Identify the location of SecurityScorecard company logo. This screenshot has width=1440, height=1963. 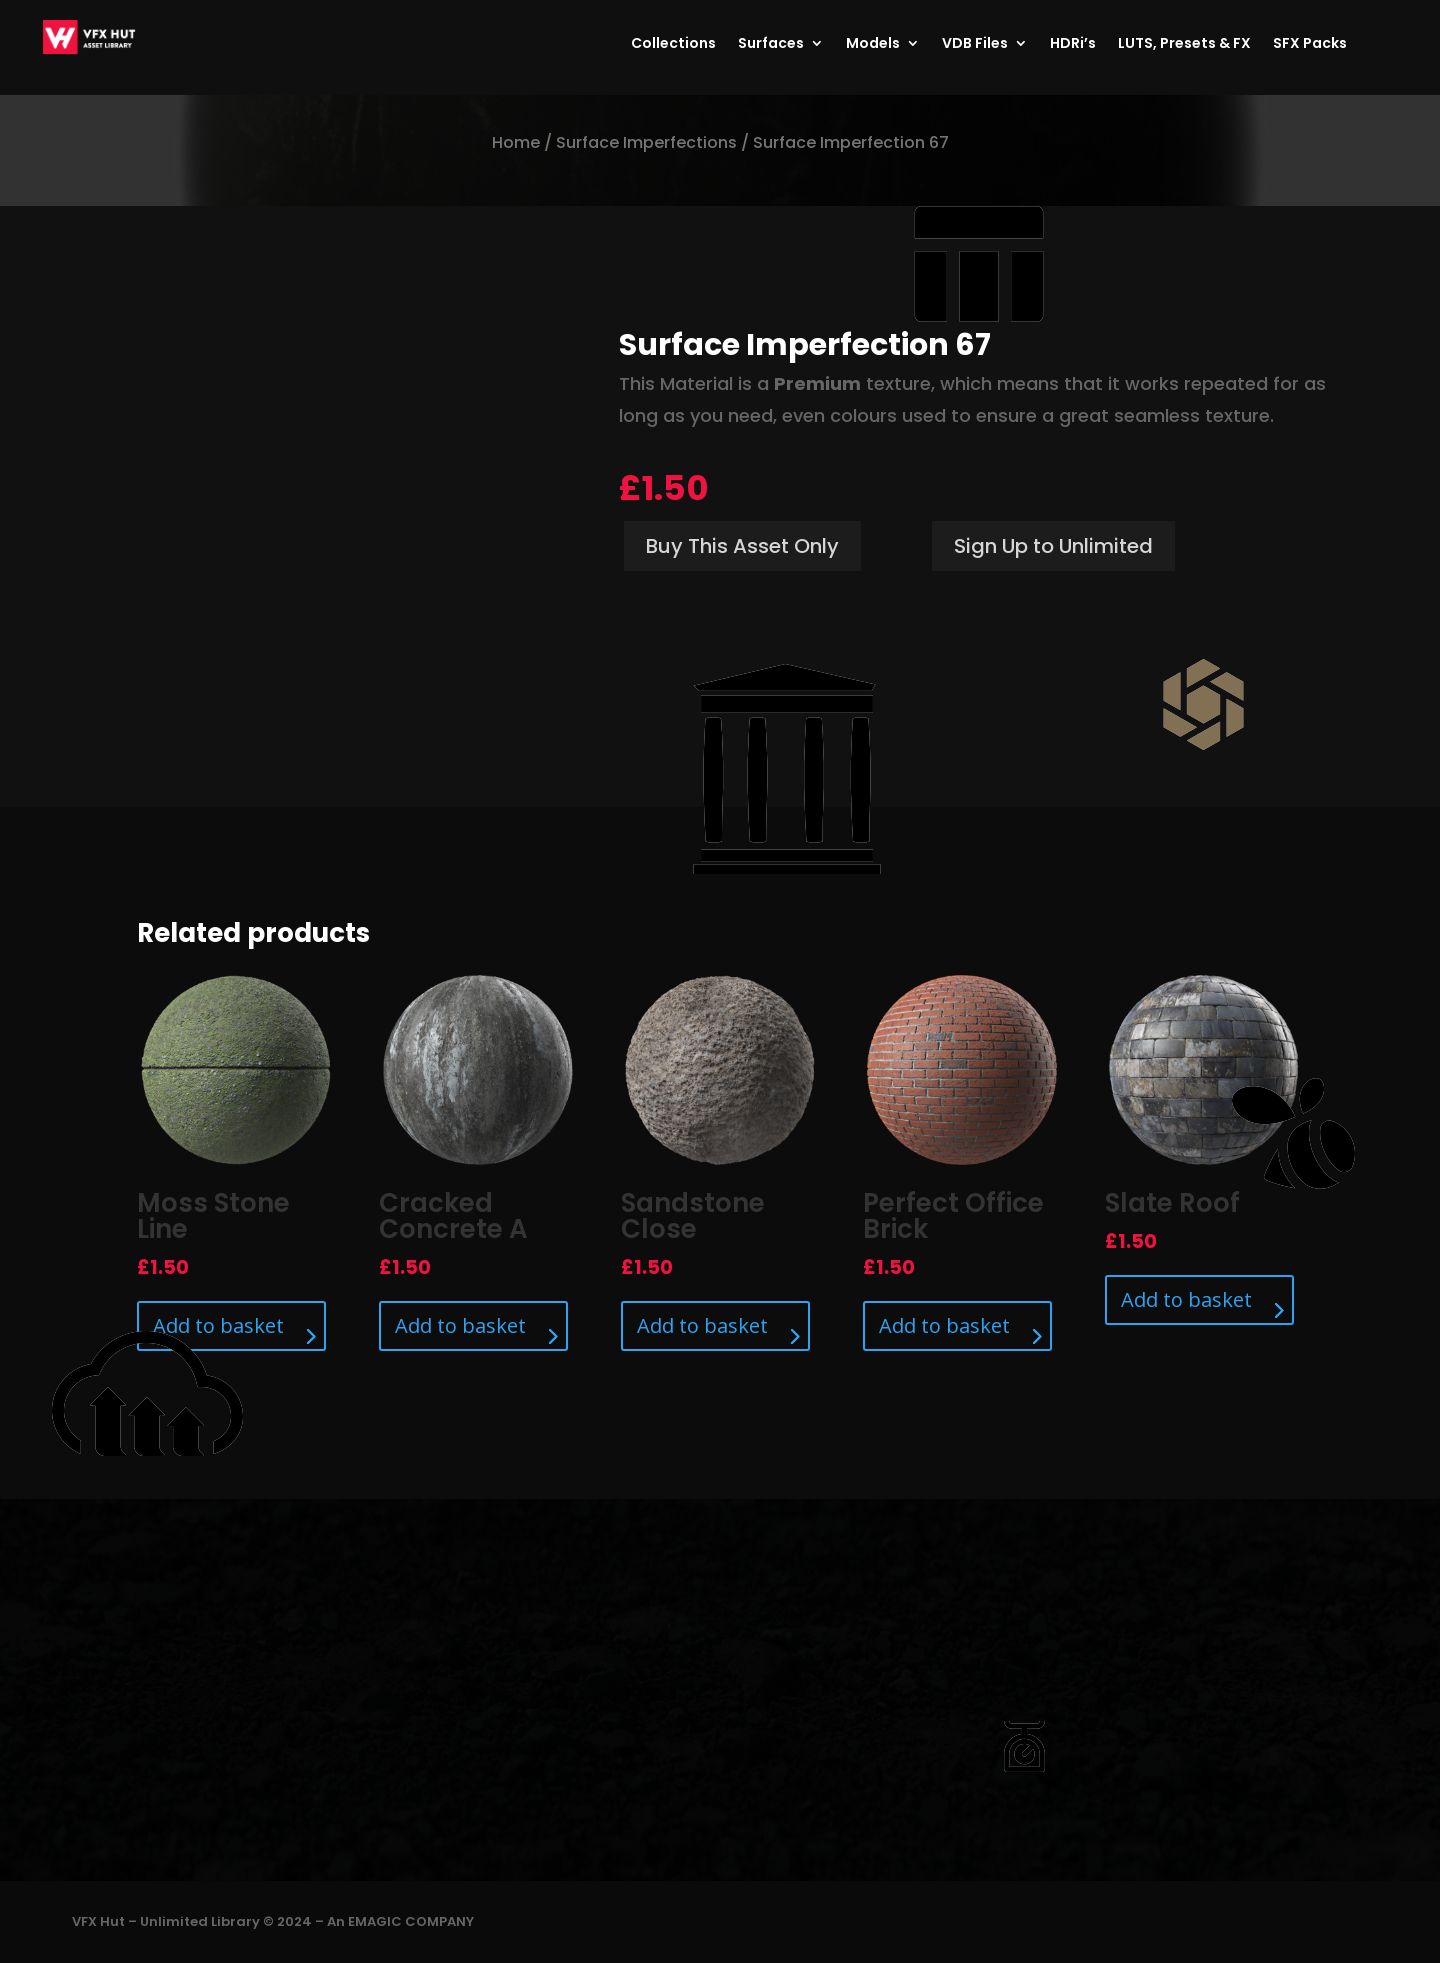
(1203, 704).